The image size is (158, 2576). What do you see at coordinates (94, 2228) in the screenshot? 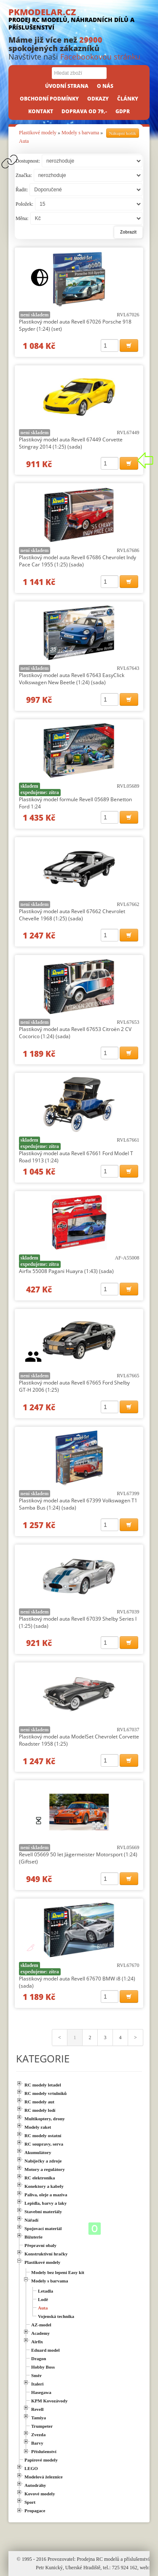
I see `indicates zero or no items` at bounding box center [94, 2228].